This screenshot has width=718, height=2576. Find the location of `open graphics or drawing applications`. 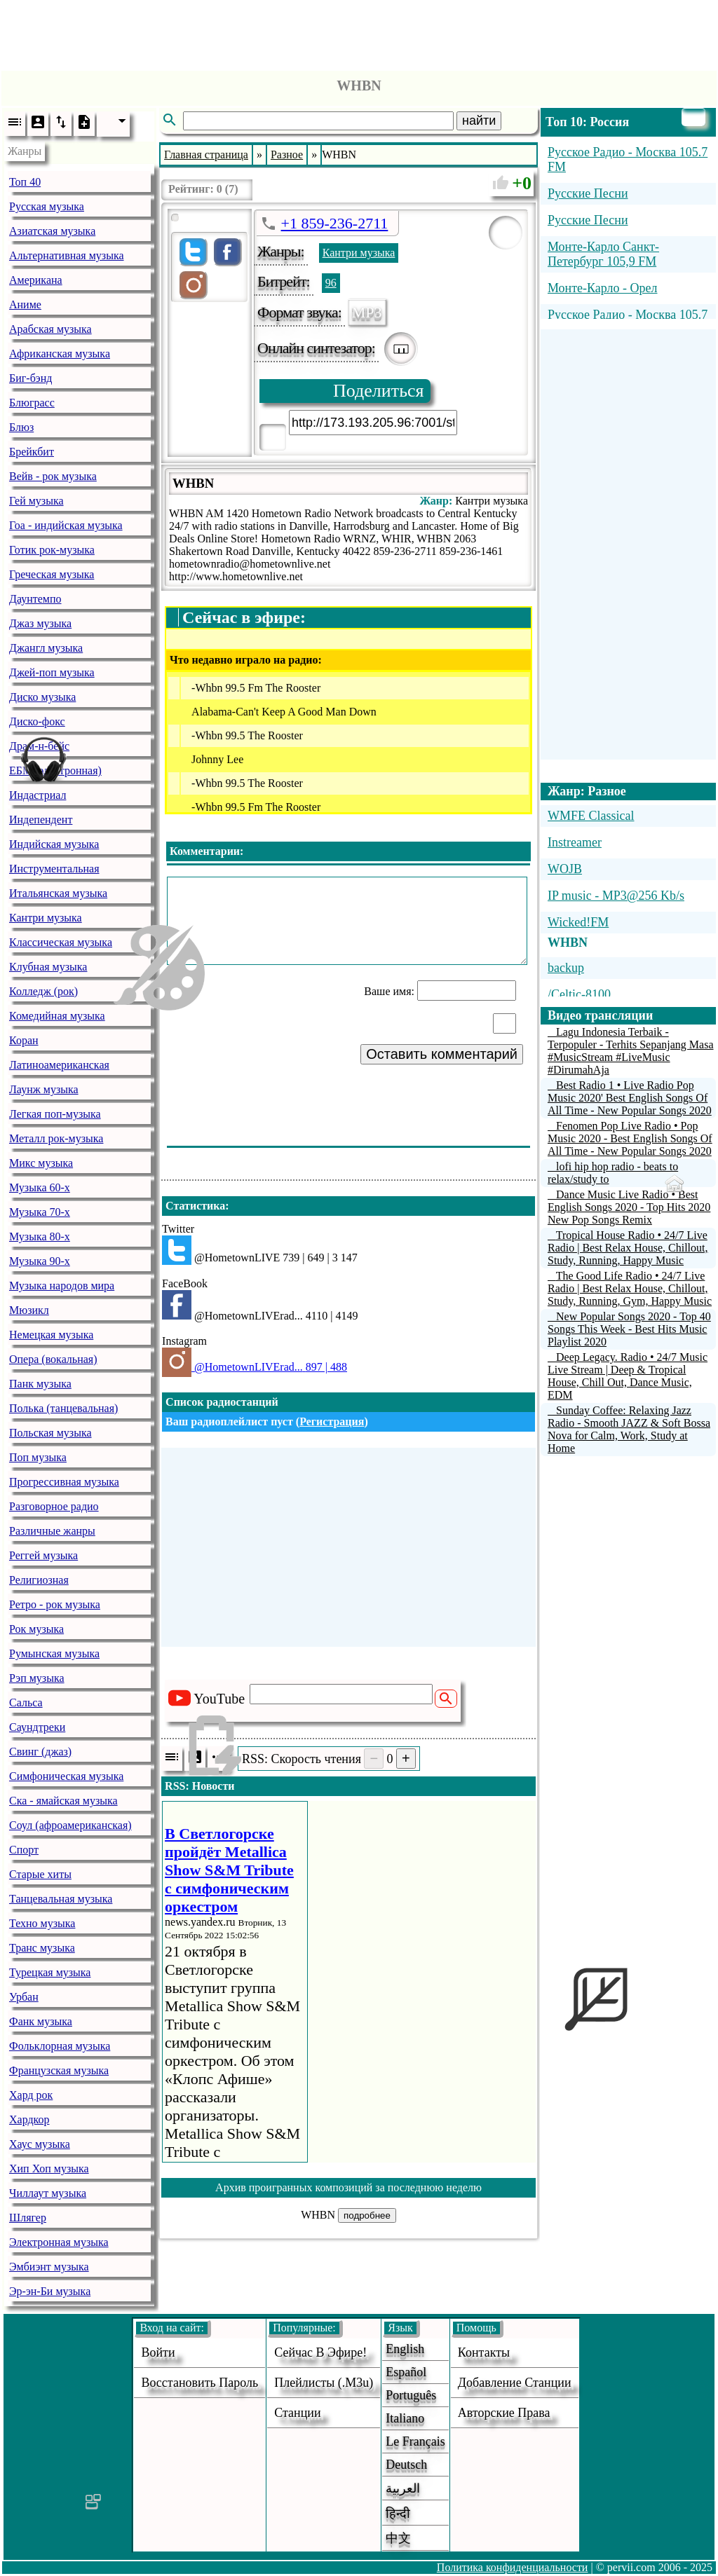

open graphics or drawing applications is located at coordinates (159, 971).